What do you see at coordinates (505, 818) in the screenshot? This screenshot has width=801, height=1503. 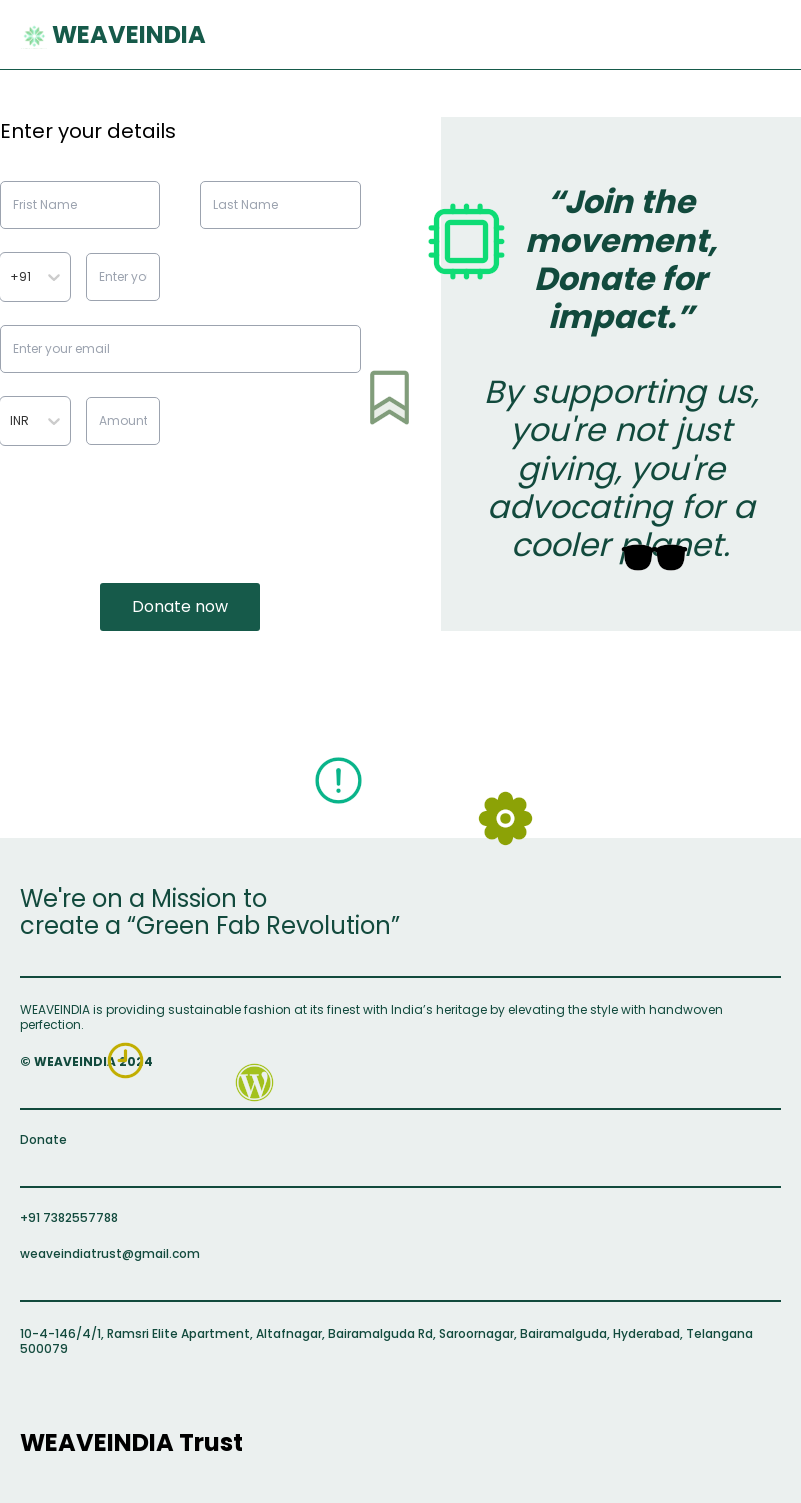 I see `access garden or plant care features` at bounding box center [505, 818].